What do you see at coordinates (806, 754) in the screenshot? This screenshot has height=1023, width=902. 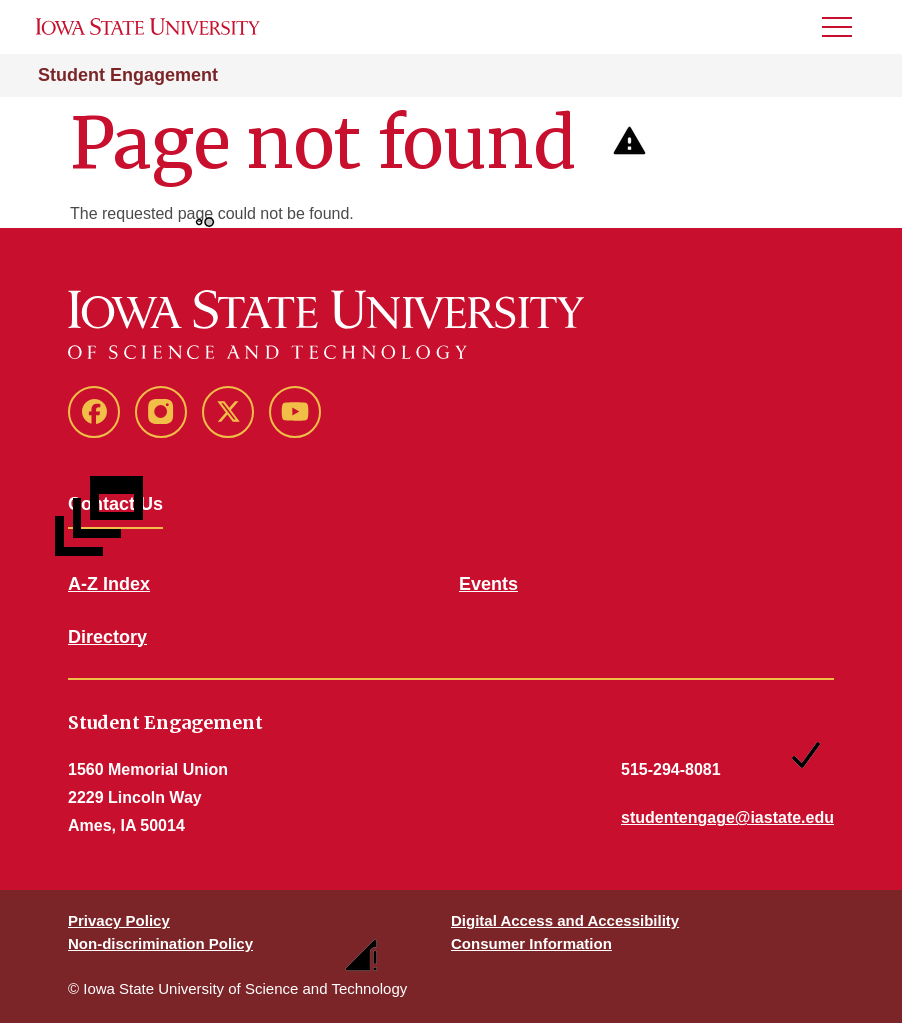 I see `confirms a completed action or task` at bounding box center [806, 754].